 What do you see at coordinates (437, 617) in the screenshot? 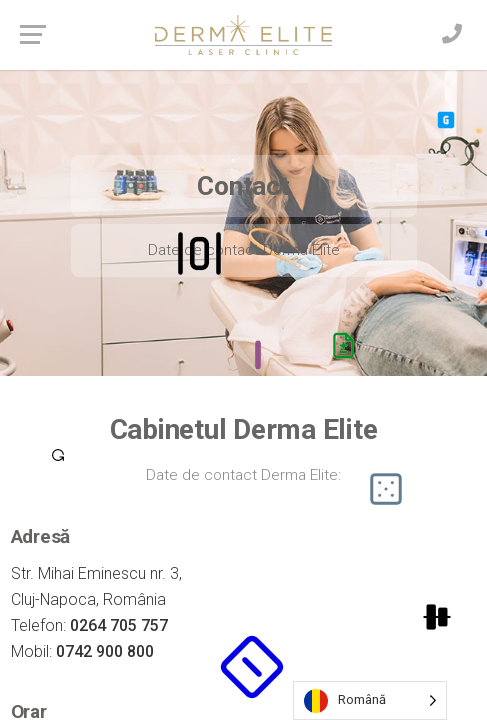
I see `align selected objects to vertical center` at bounding box center [437, 617].